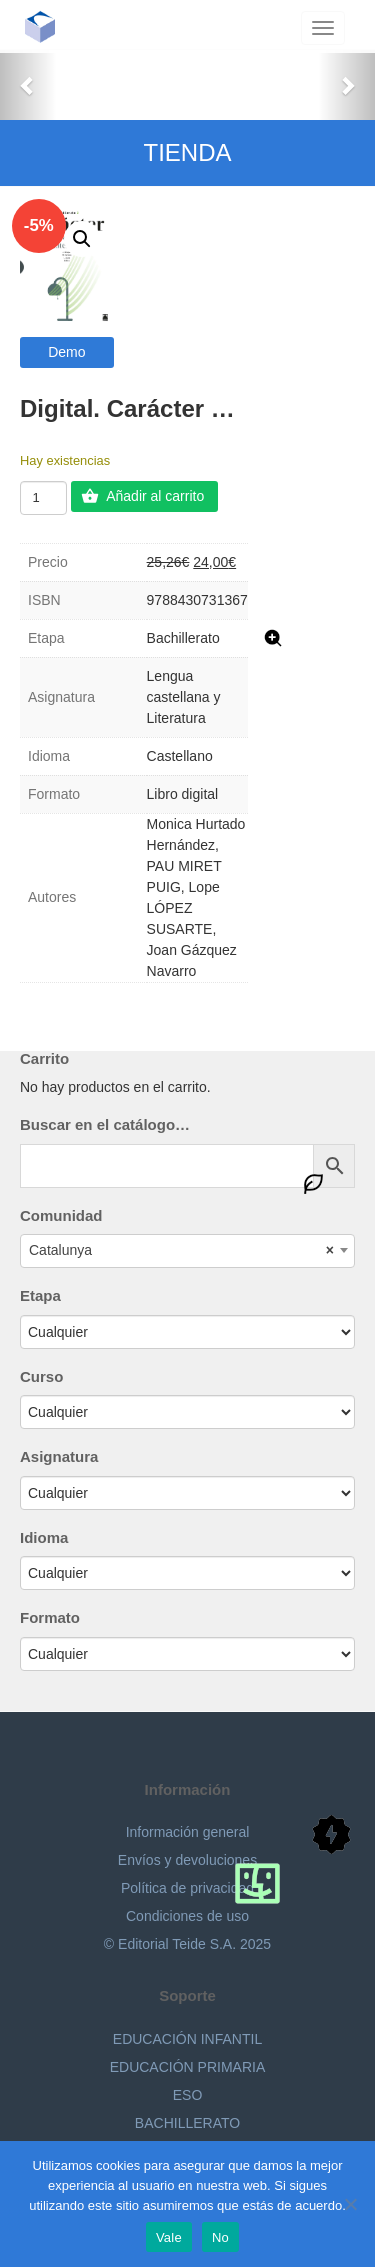  What do you see at coordinates (331, 1834) in the screenshot?
I see `open the fueler app` at bounding box center [331, 1834].